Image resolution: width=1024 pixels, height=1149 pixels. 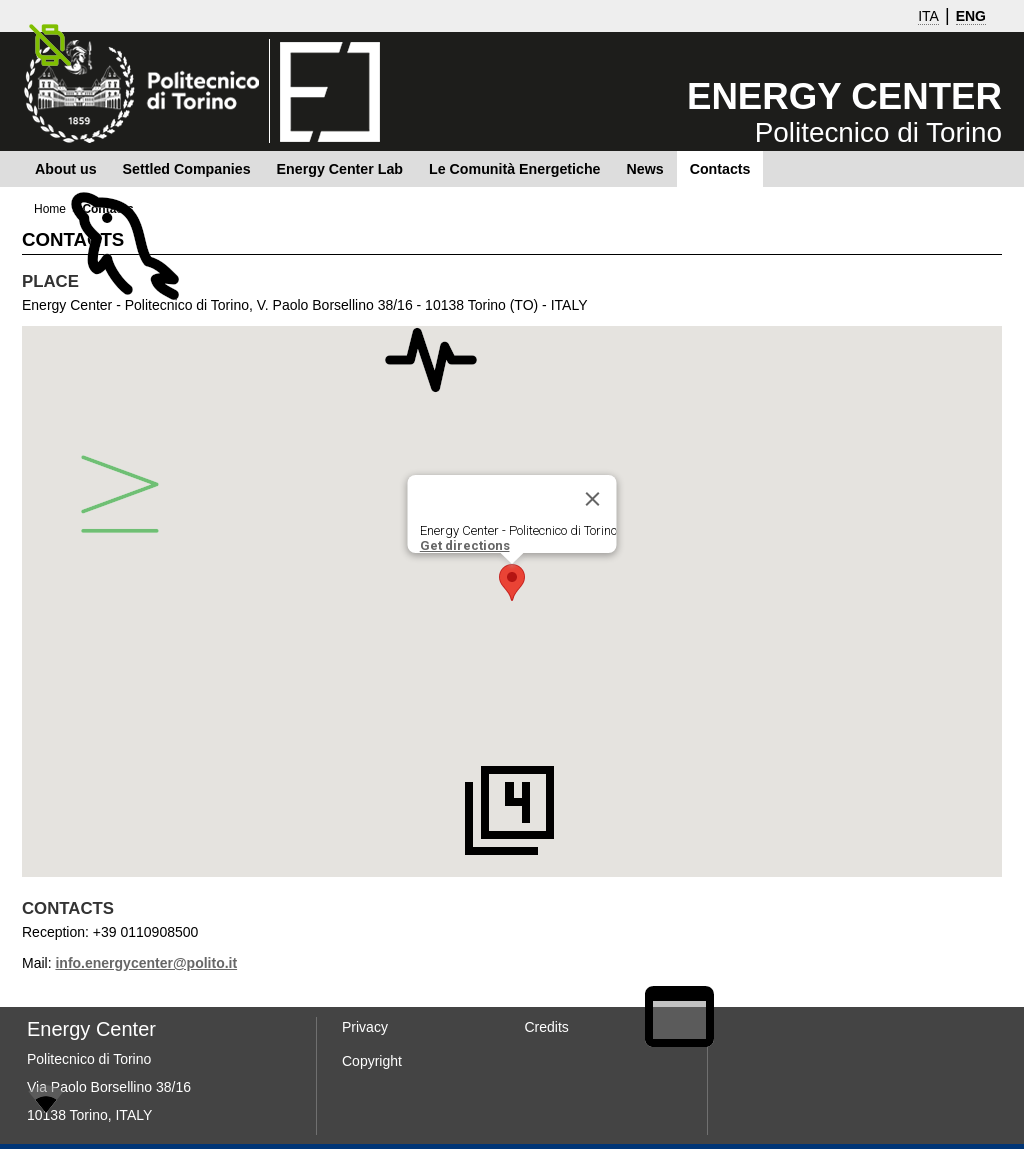 I want to click on select filter option 4, so click(x=509, y=810).